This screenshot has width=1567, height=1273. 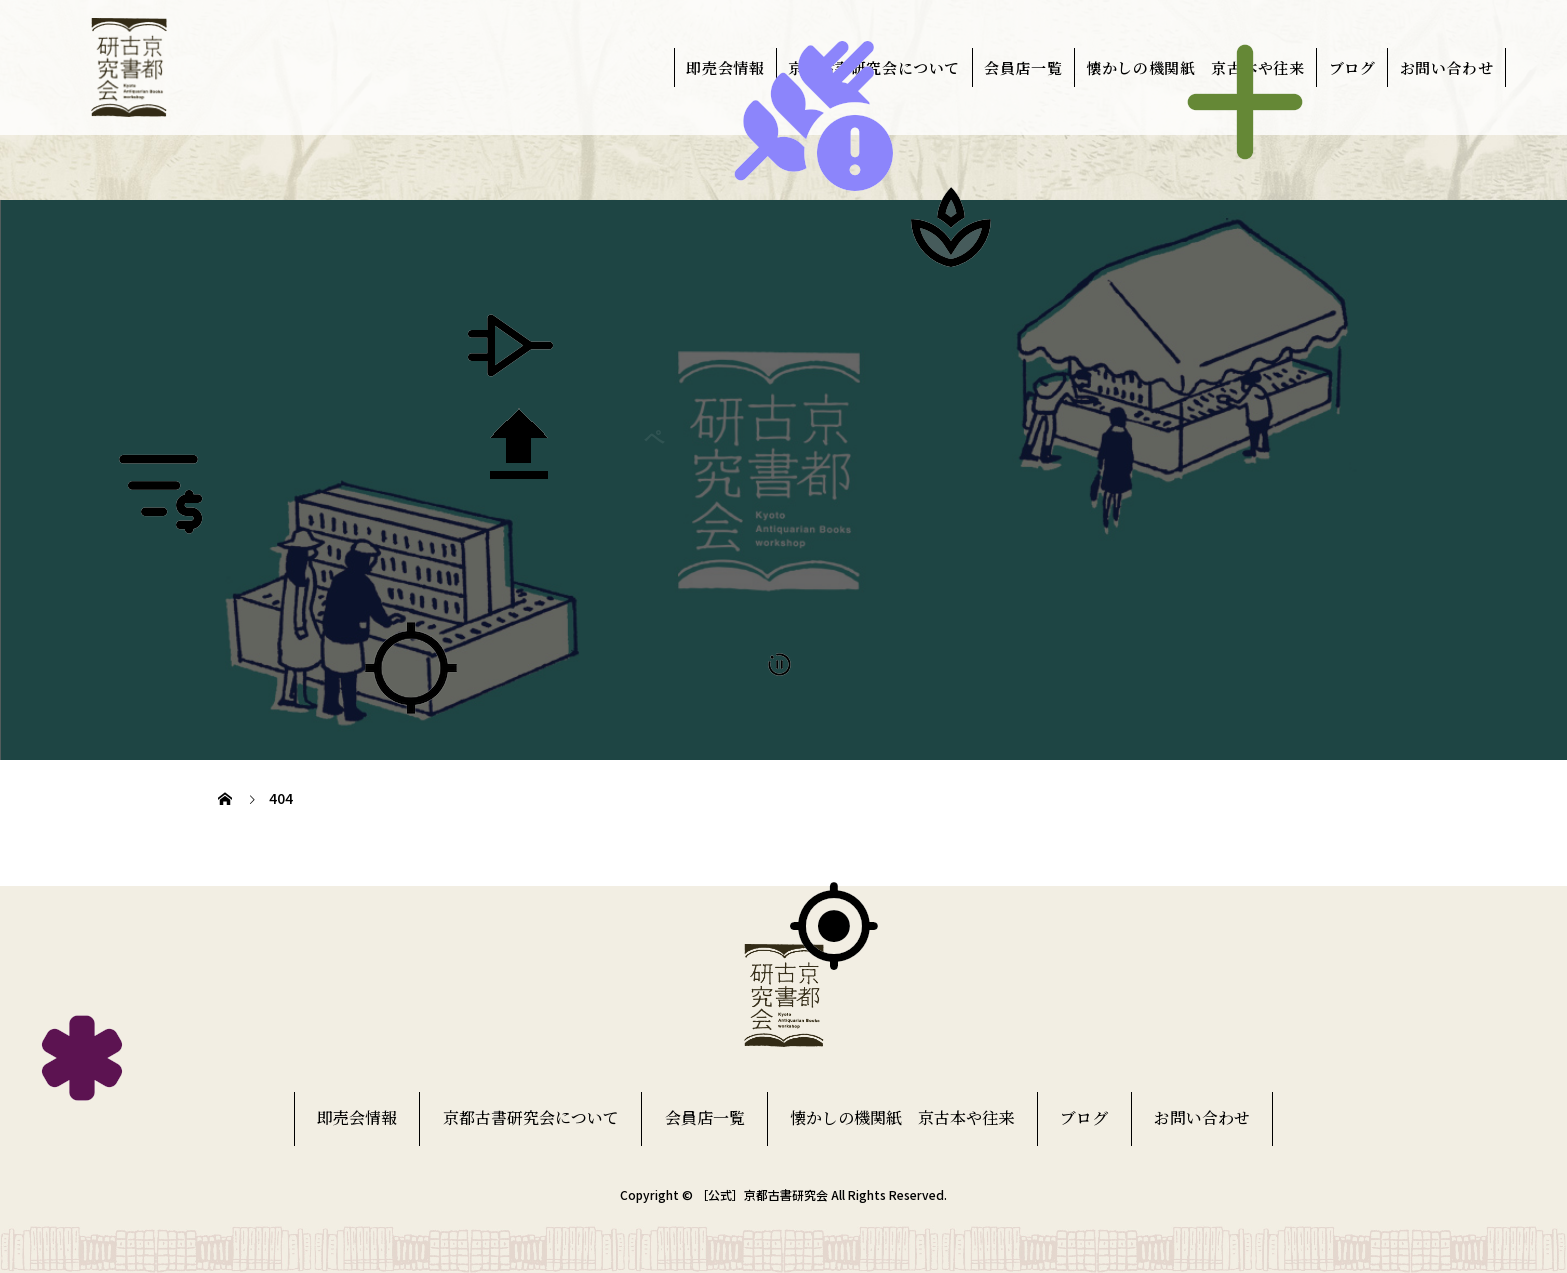 I want to click on access health or medical services, so click(x=82, y=1058).